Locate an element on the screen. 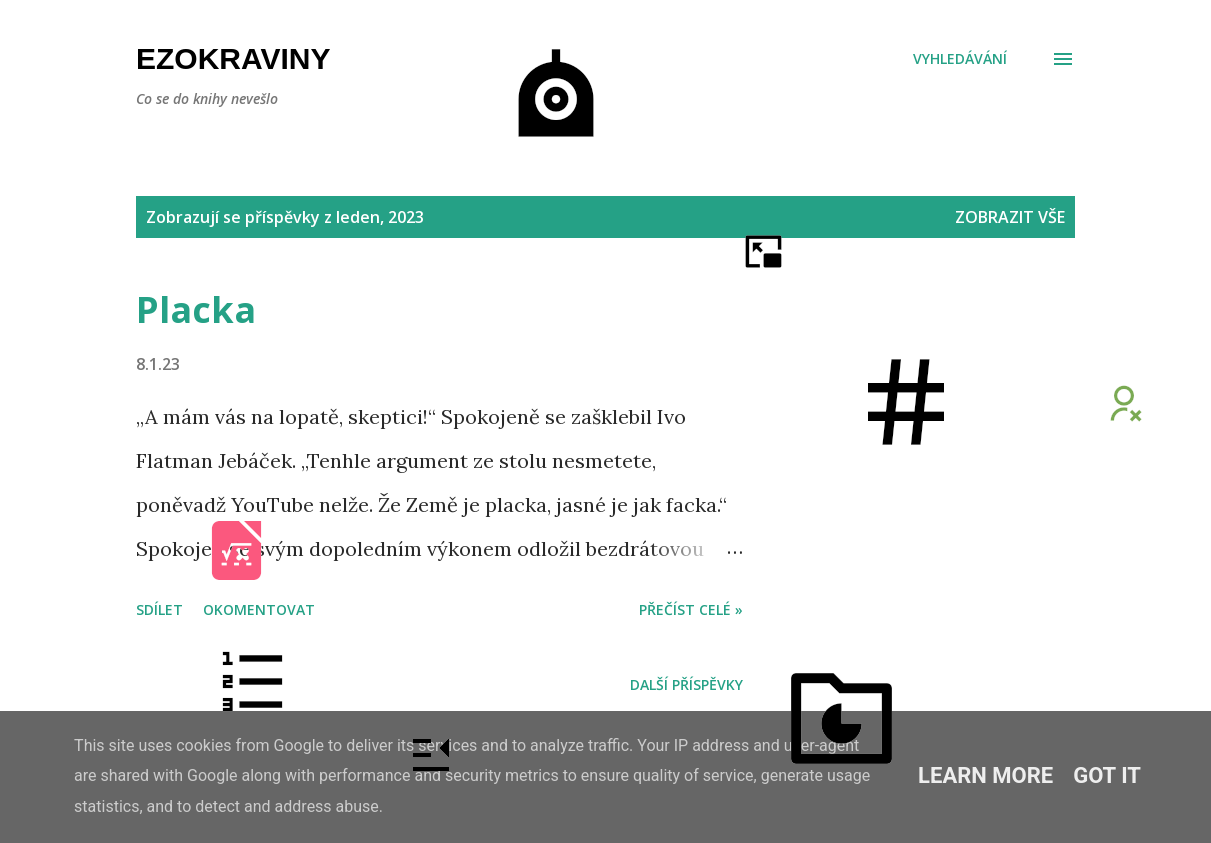 The width and height of the screenshot is (1211, 843). access analytics or reports folder is located at coordinates (841, 718).